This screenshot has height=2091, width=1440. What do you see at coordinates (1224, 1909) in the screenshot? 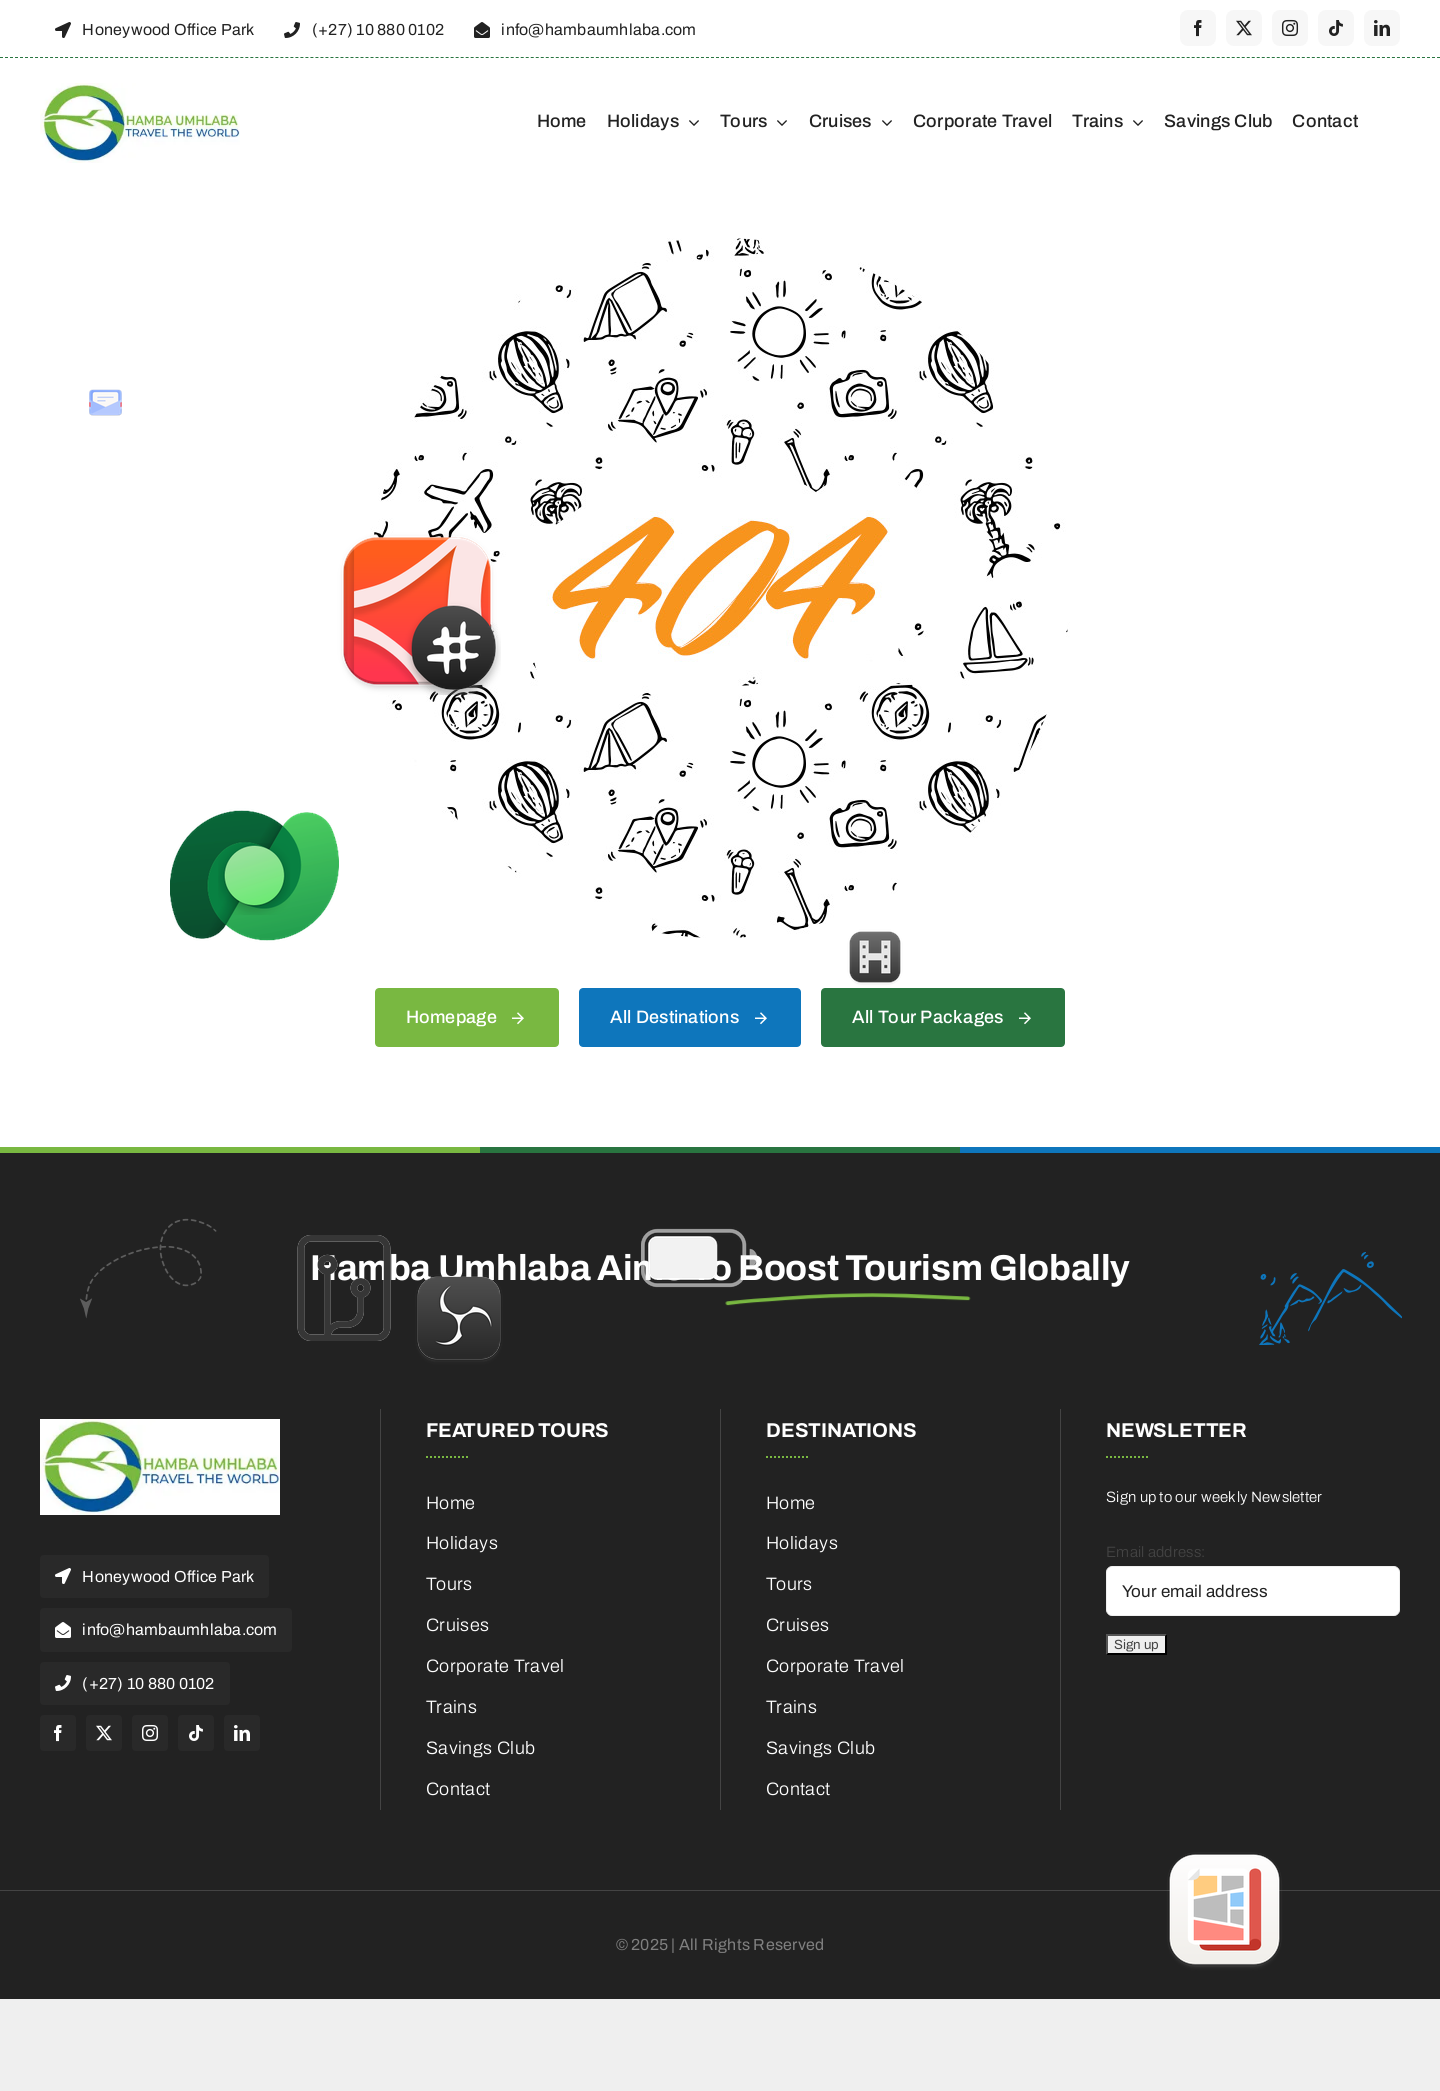
I see `open komikku manga reader app` at bounding box center [1224, 1909].